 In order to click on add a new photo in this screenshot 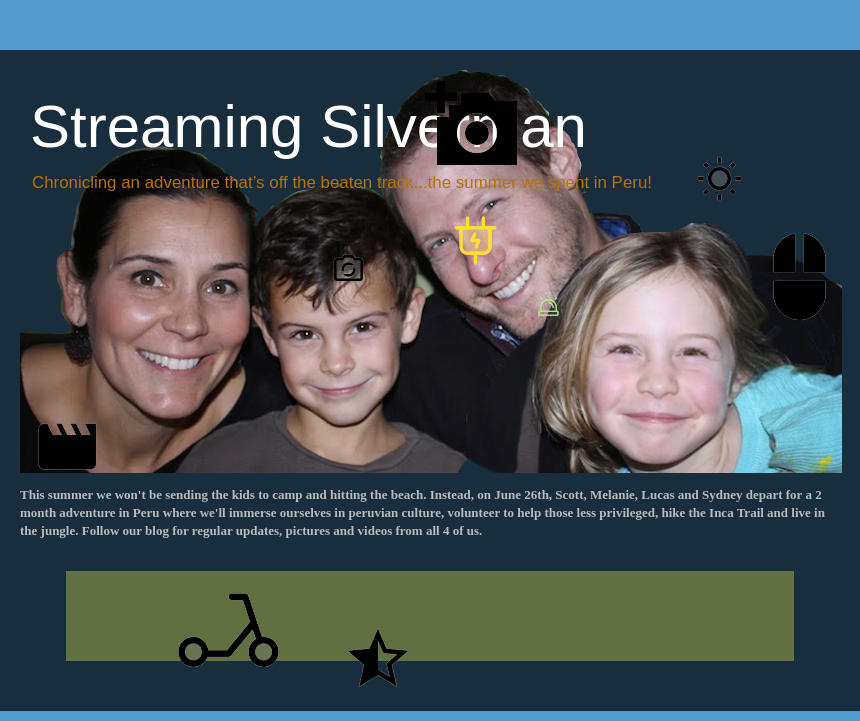, I will do `click(473, 125)`.